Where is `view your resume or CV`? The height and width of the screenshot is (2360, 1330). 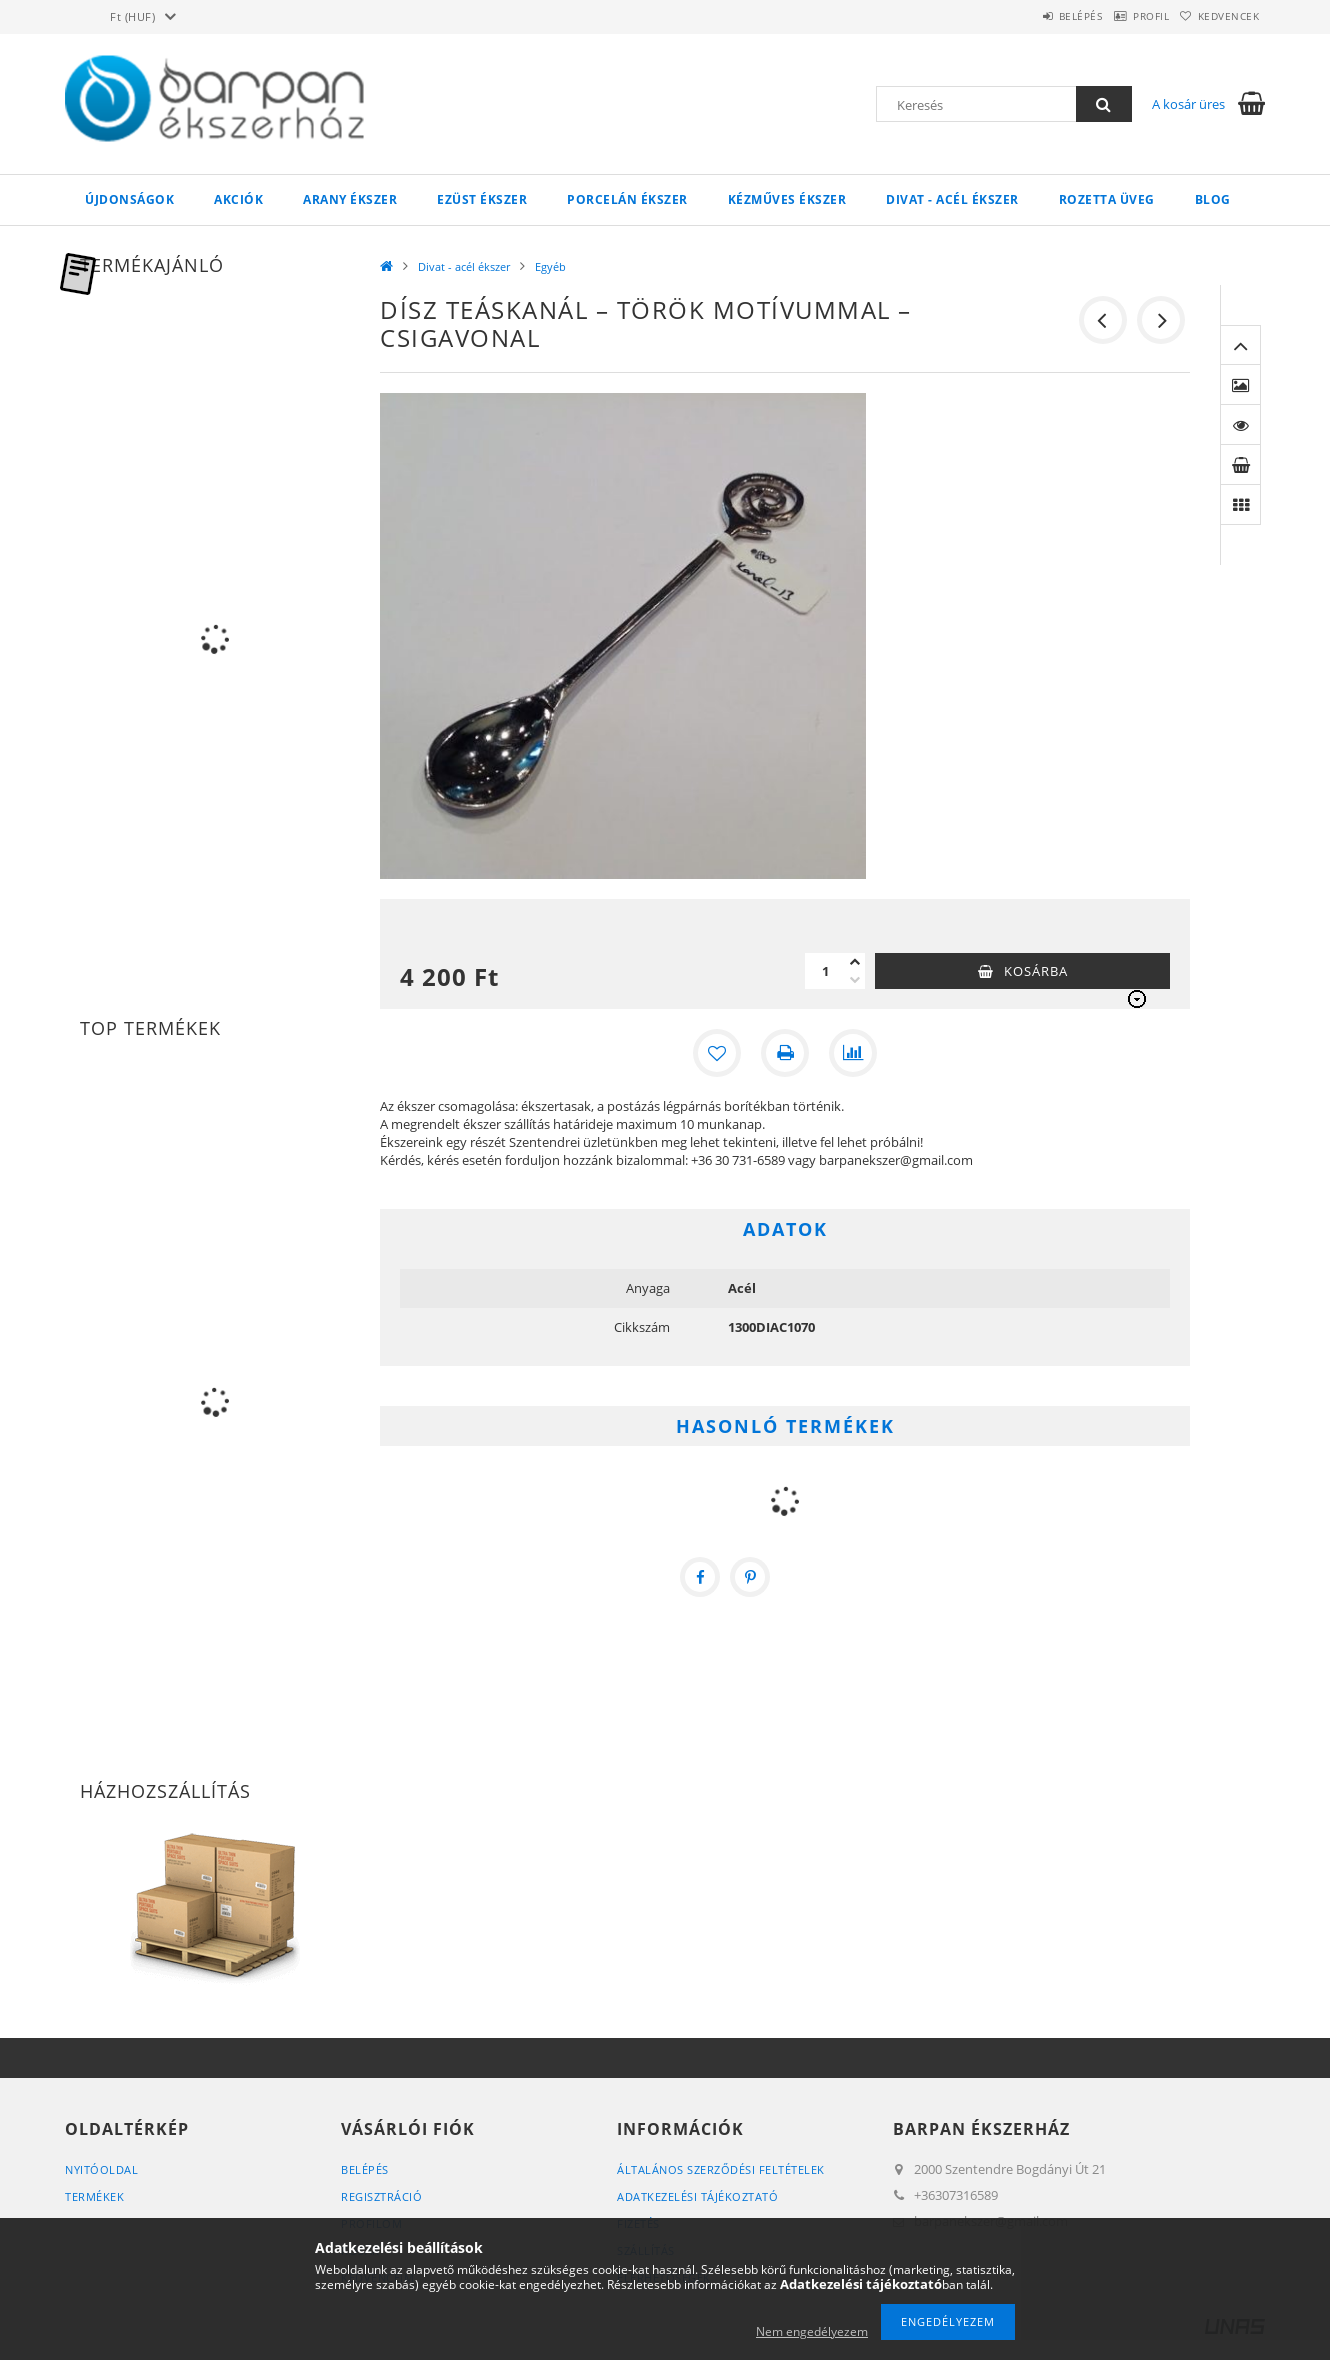
view your resume or CV is located at coordinates (78, 274).